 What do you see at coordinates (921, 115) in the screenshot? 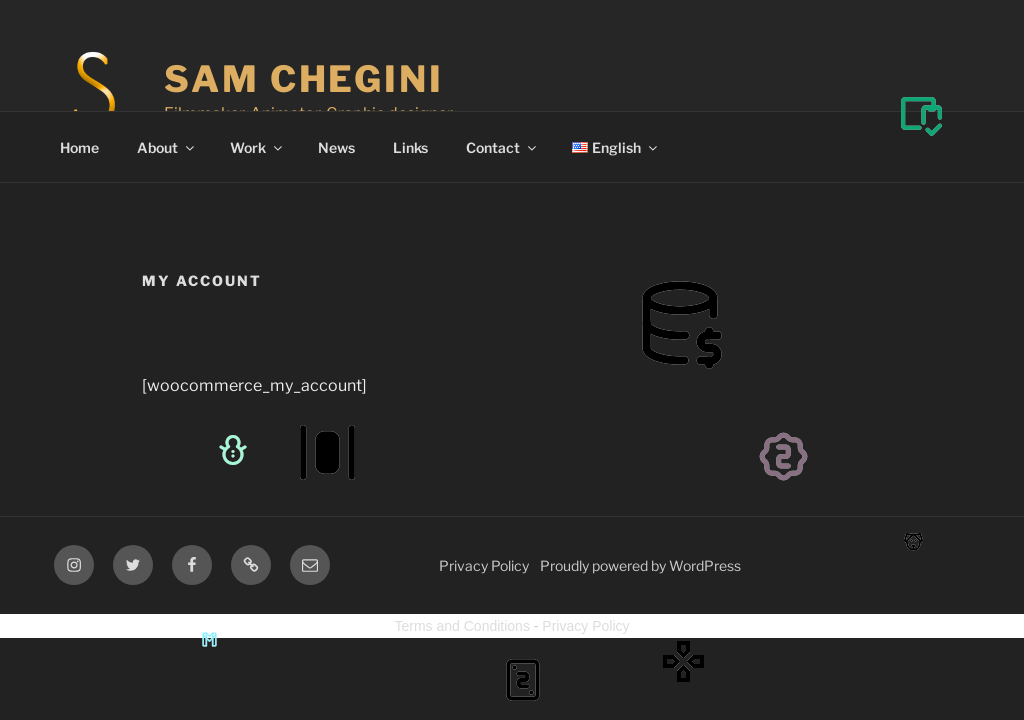
I see `devices successfully synced or connected` at bounding box center [921, 115].